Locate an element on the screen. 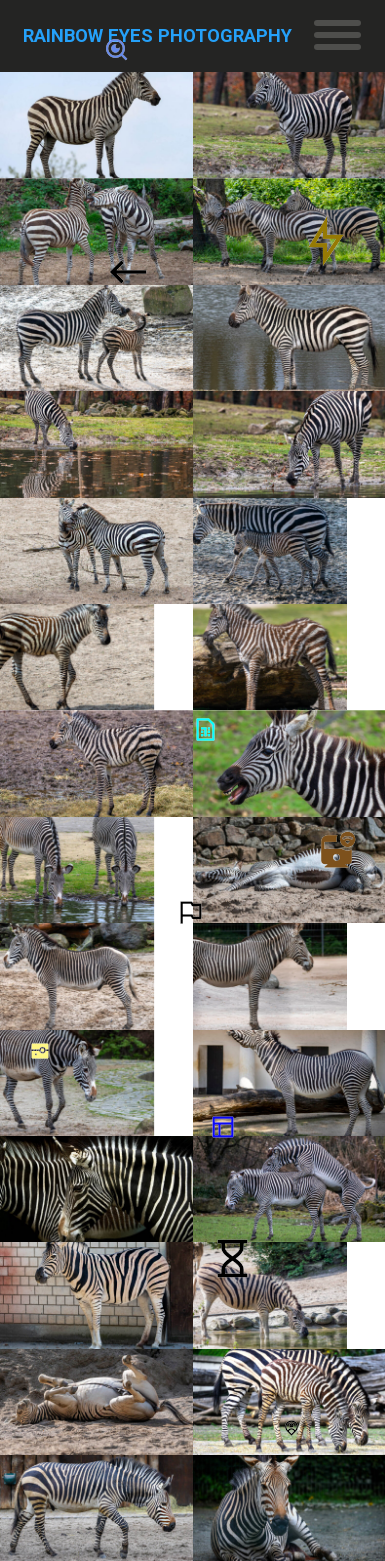 This screenshot has width=385, height=1561. view your current location on the map is located at coordinates (291, 1427).